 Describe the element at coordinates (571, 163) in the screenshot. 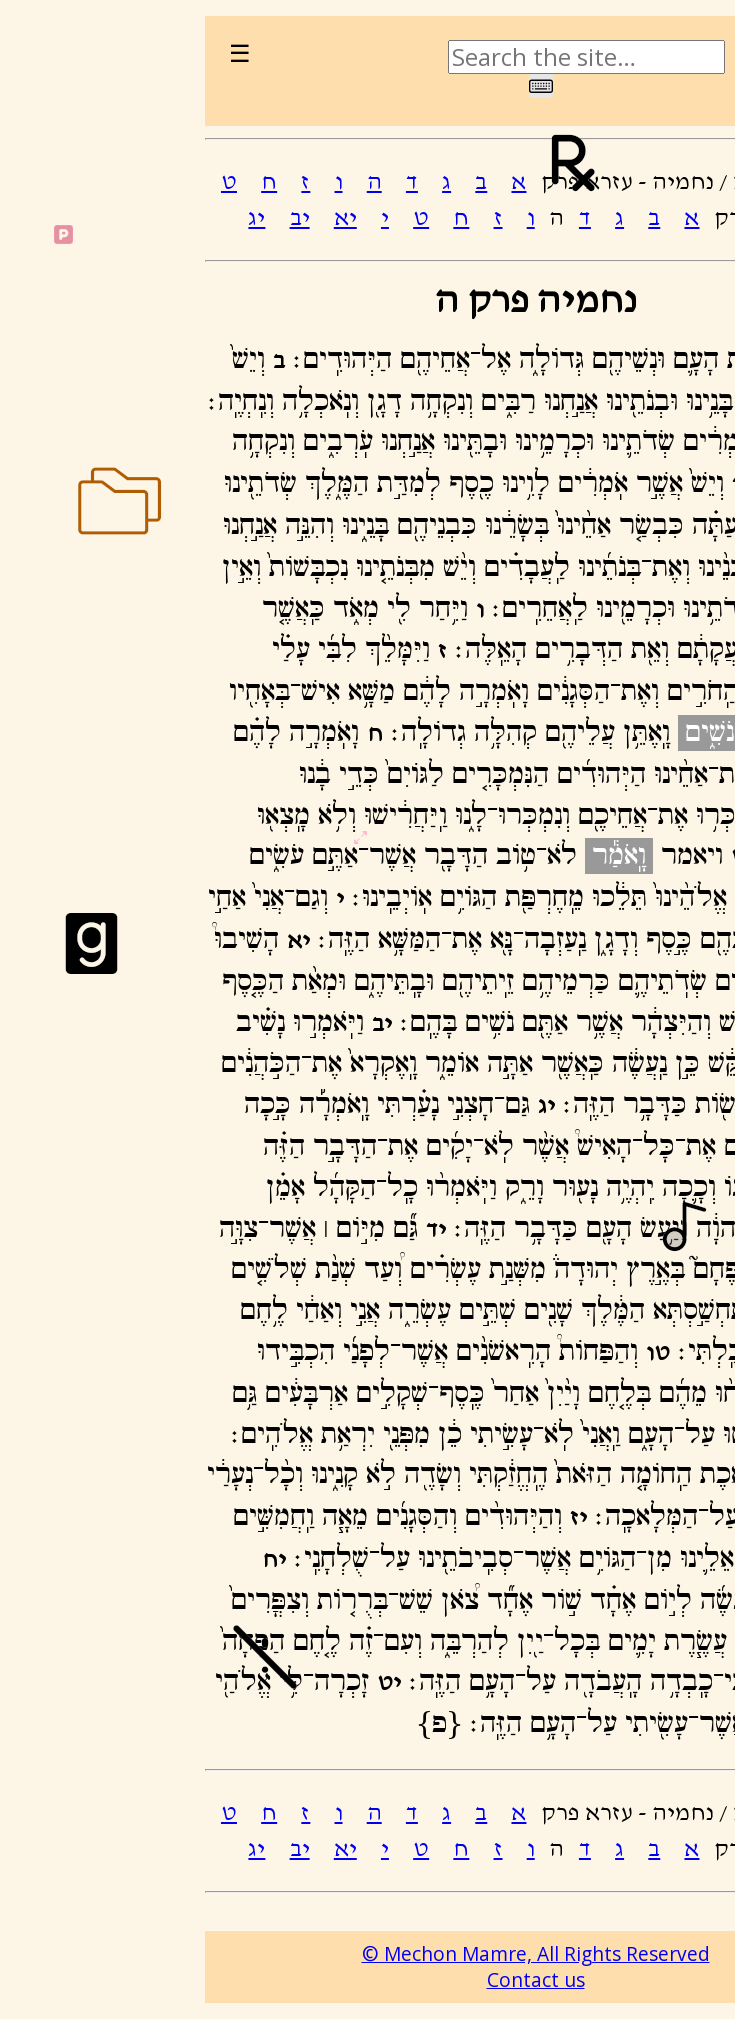

I see `view prescription details` at that location.